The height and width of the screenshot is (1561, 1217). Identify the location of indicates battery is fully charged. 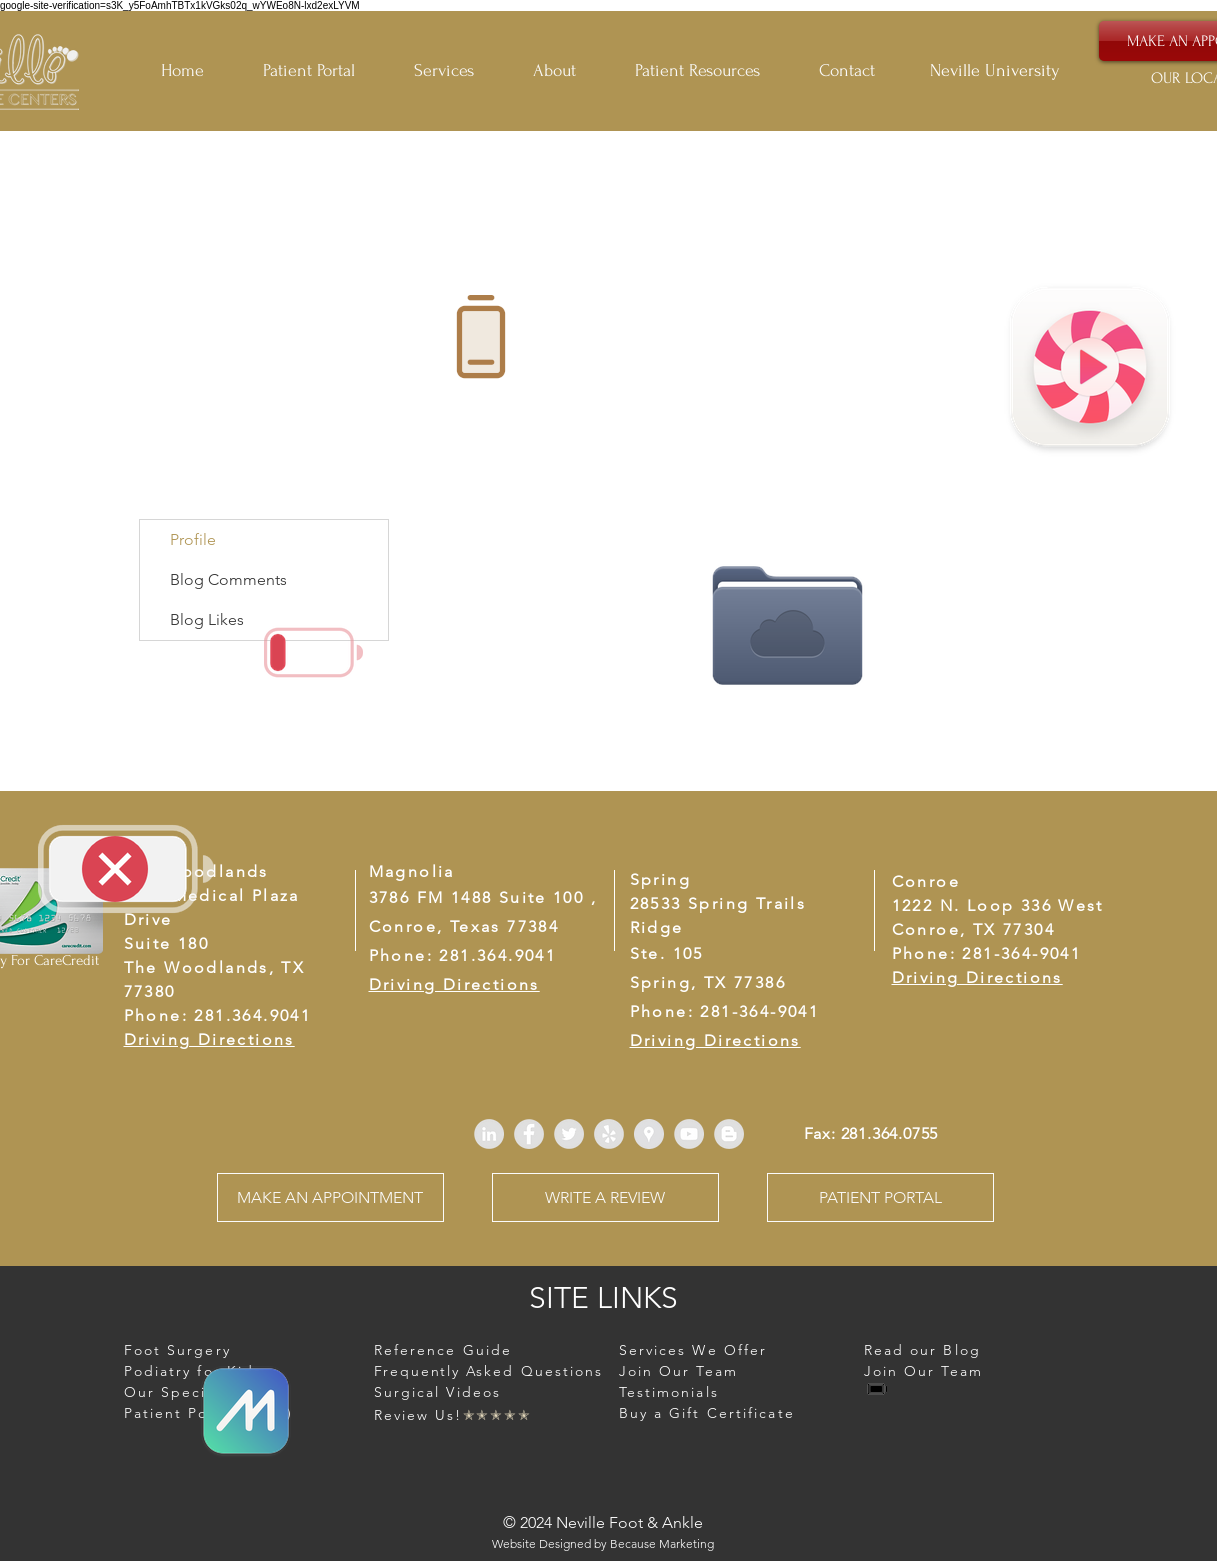
(877, 1389).